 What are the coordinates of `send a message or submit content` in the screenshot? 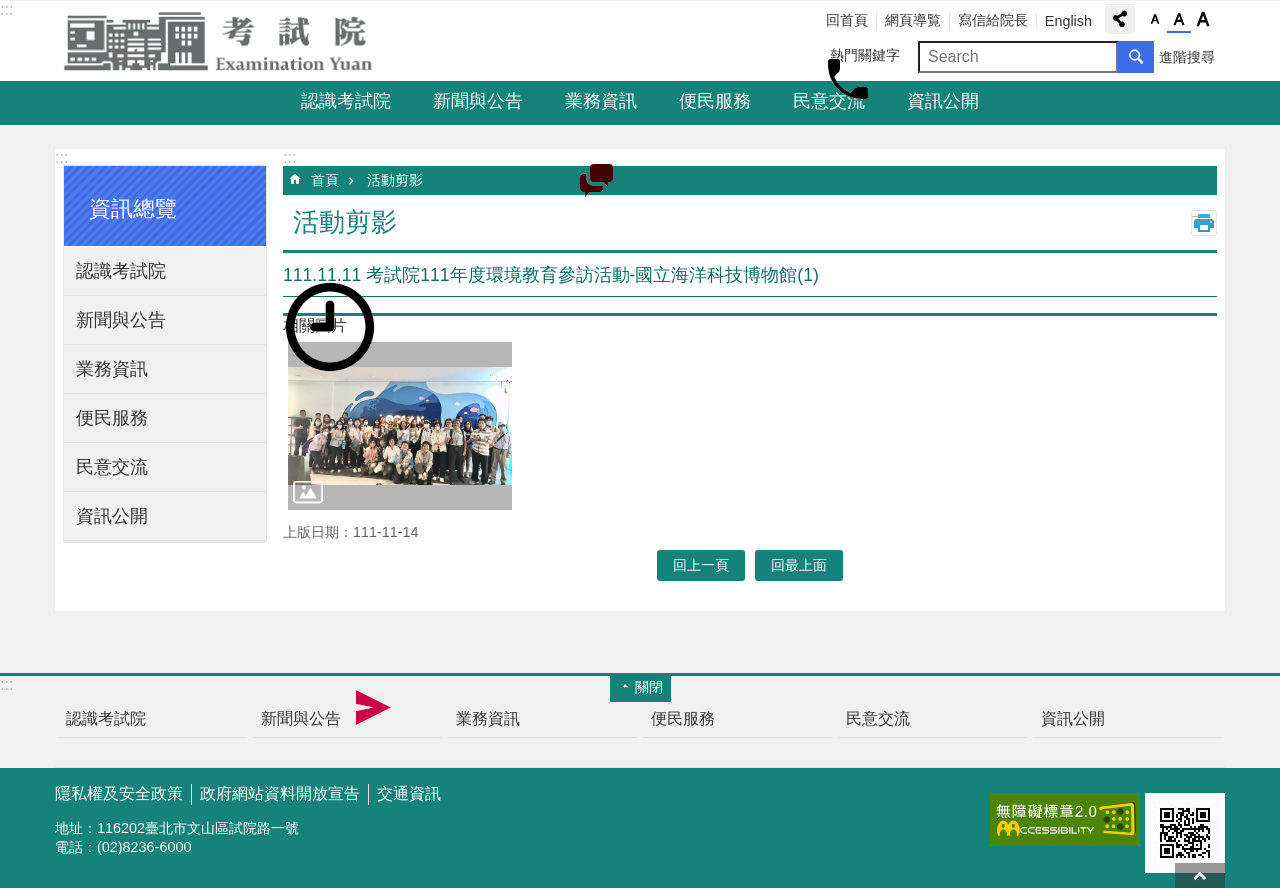 It's located at (373, 707).